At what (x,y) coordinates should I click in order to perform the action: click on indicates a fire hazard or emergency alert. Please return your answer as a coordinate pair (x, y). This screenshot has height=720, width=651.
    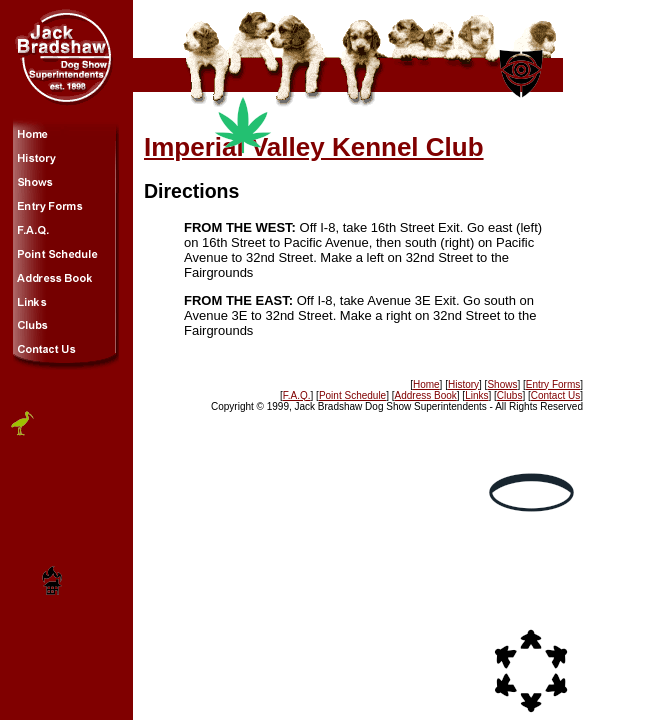
    Looking at the image, I should click on (52, 580).